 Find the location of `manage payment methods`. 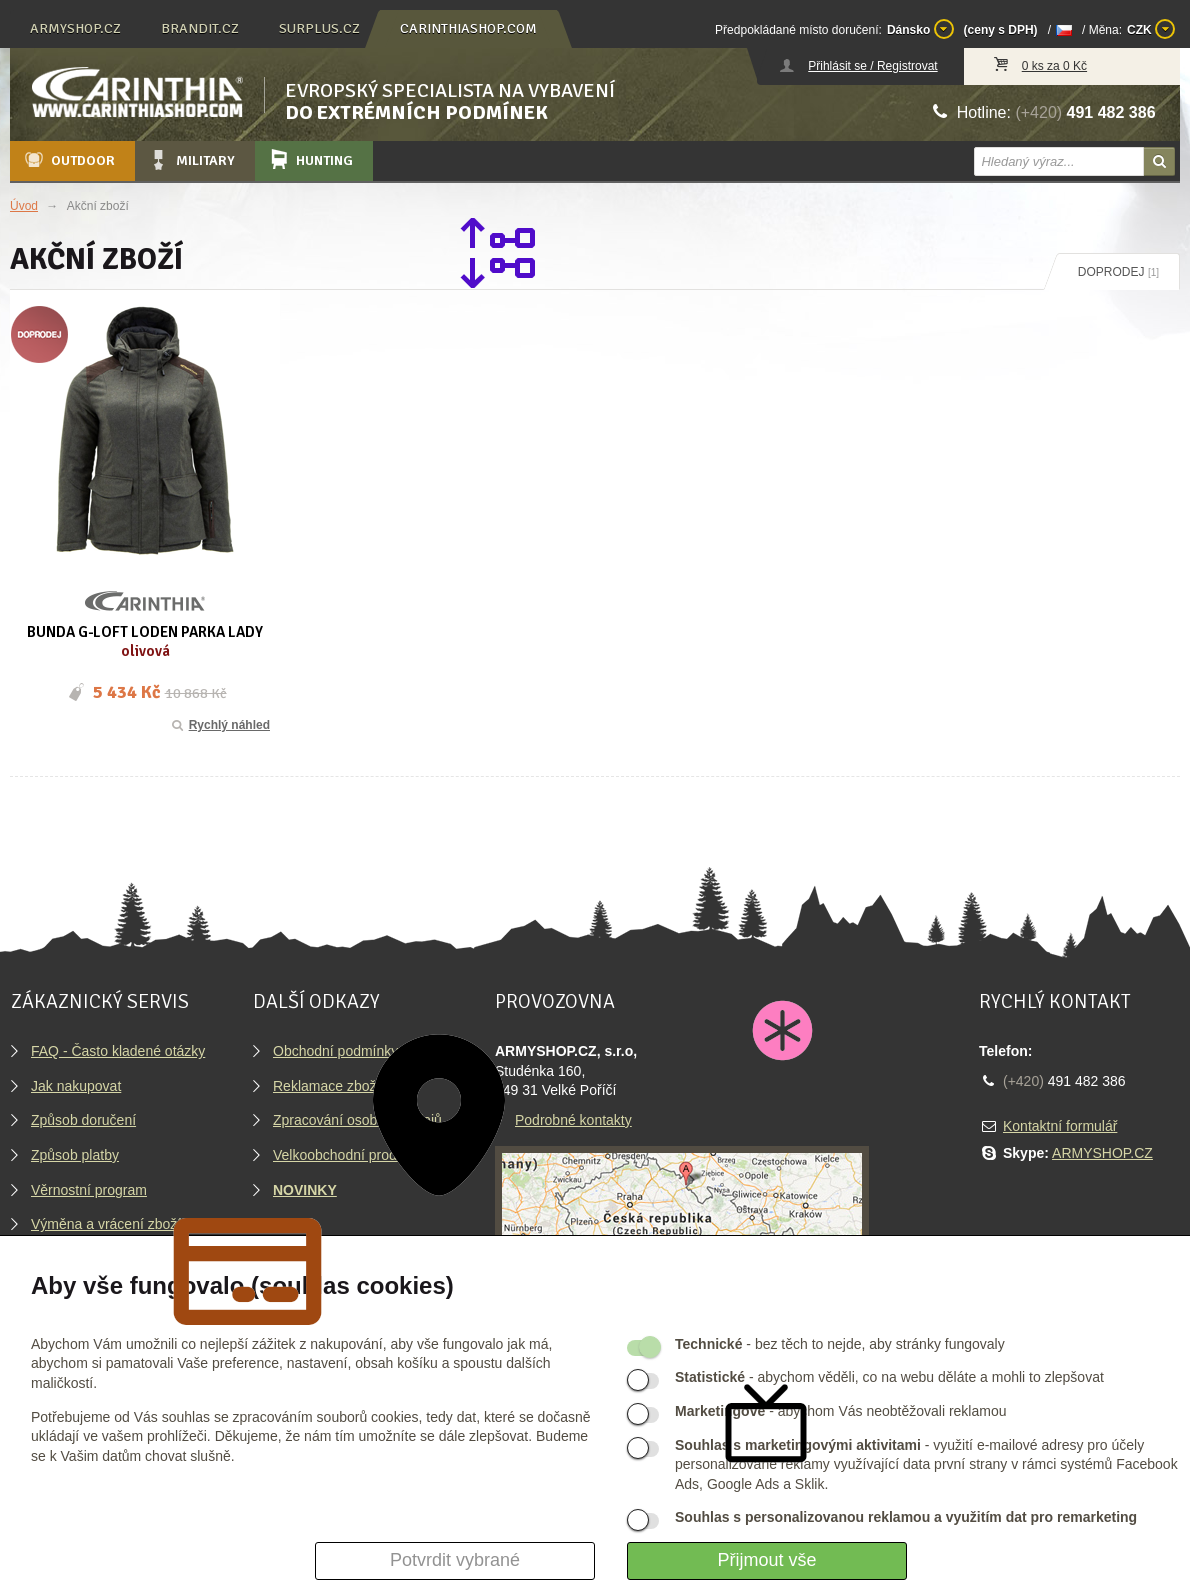

manage payment methods is located at coordinates (247, 1271).